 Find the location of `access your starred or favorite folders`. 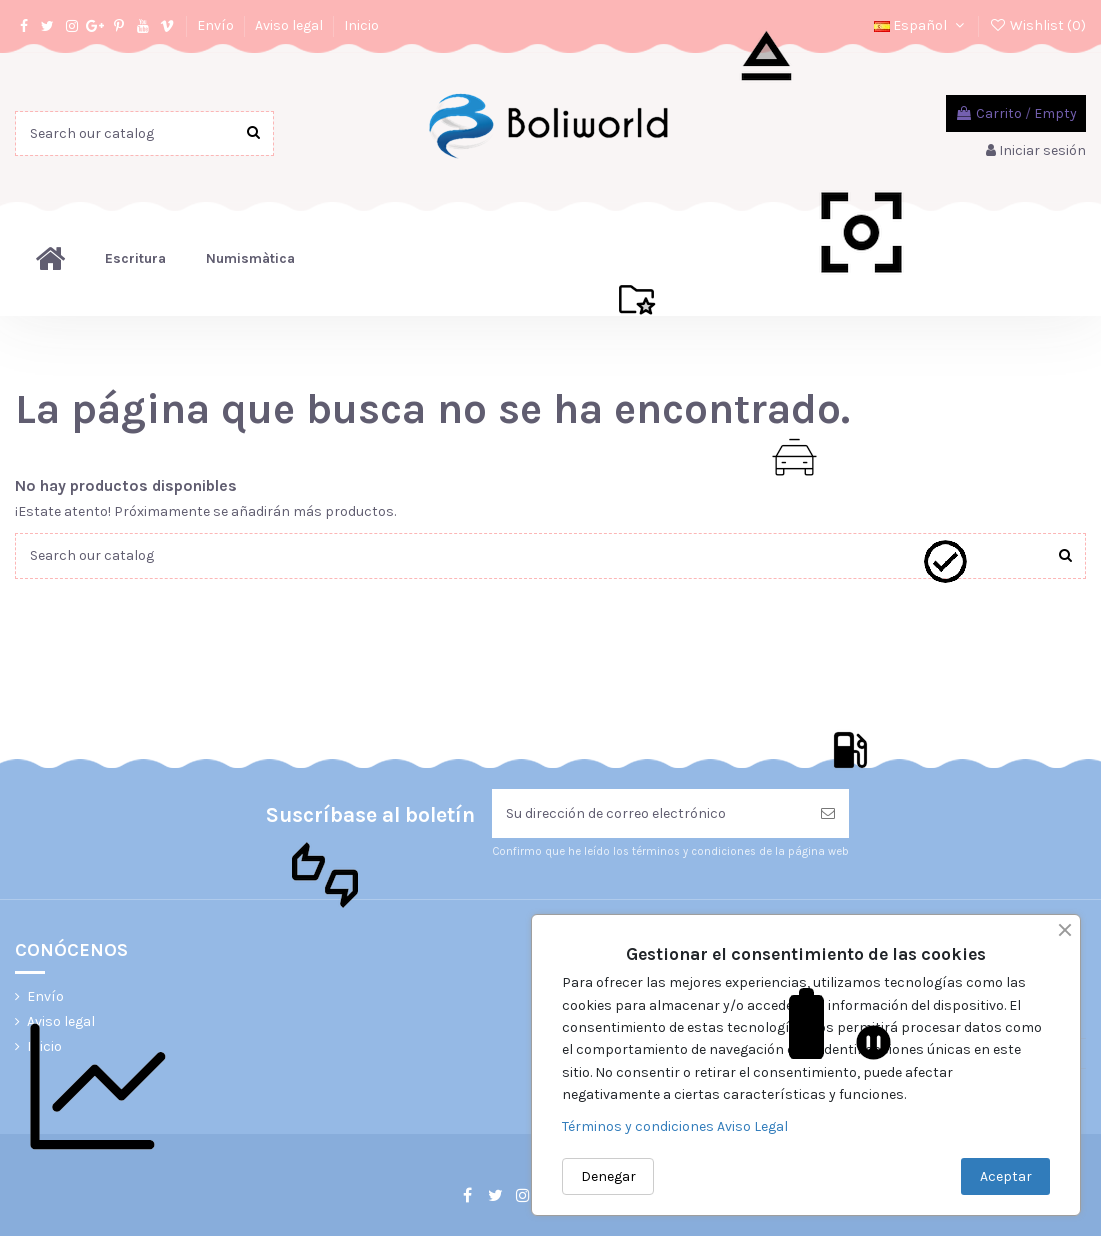

access your starred or favorite folders is located at coordinates (636, 298).